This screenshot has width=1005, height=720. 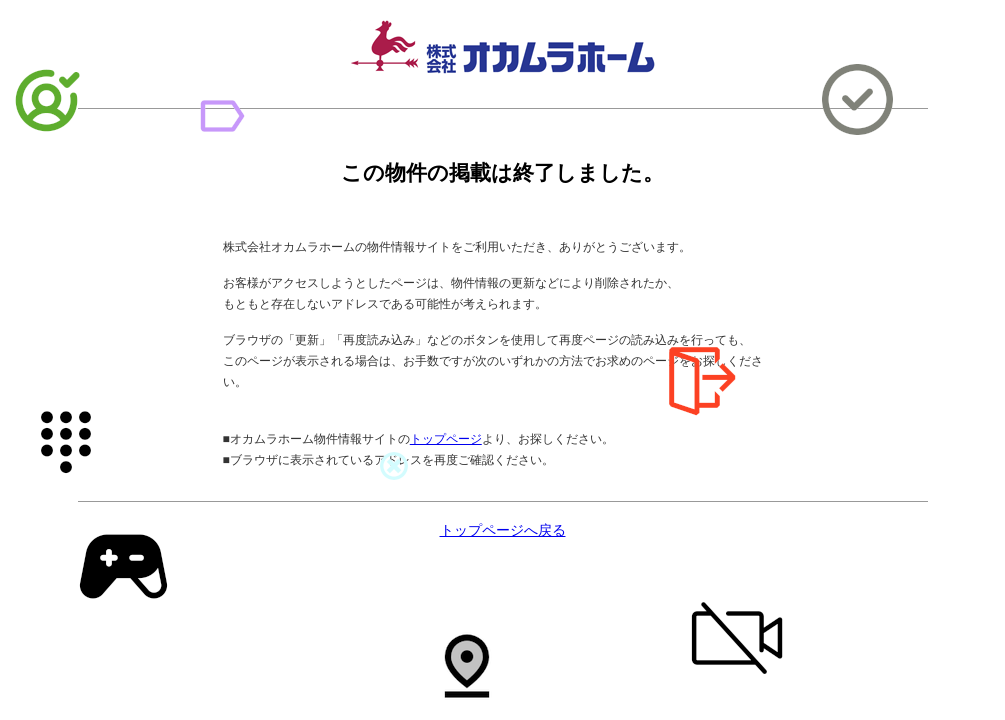 What do you see at coordinates (467, 666) in the screenshot?
I see `drop a pin on the map` at bounding box center [467, 666].